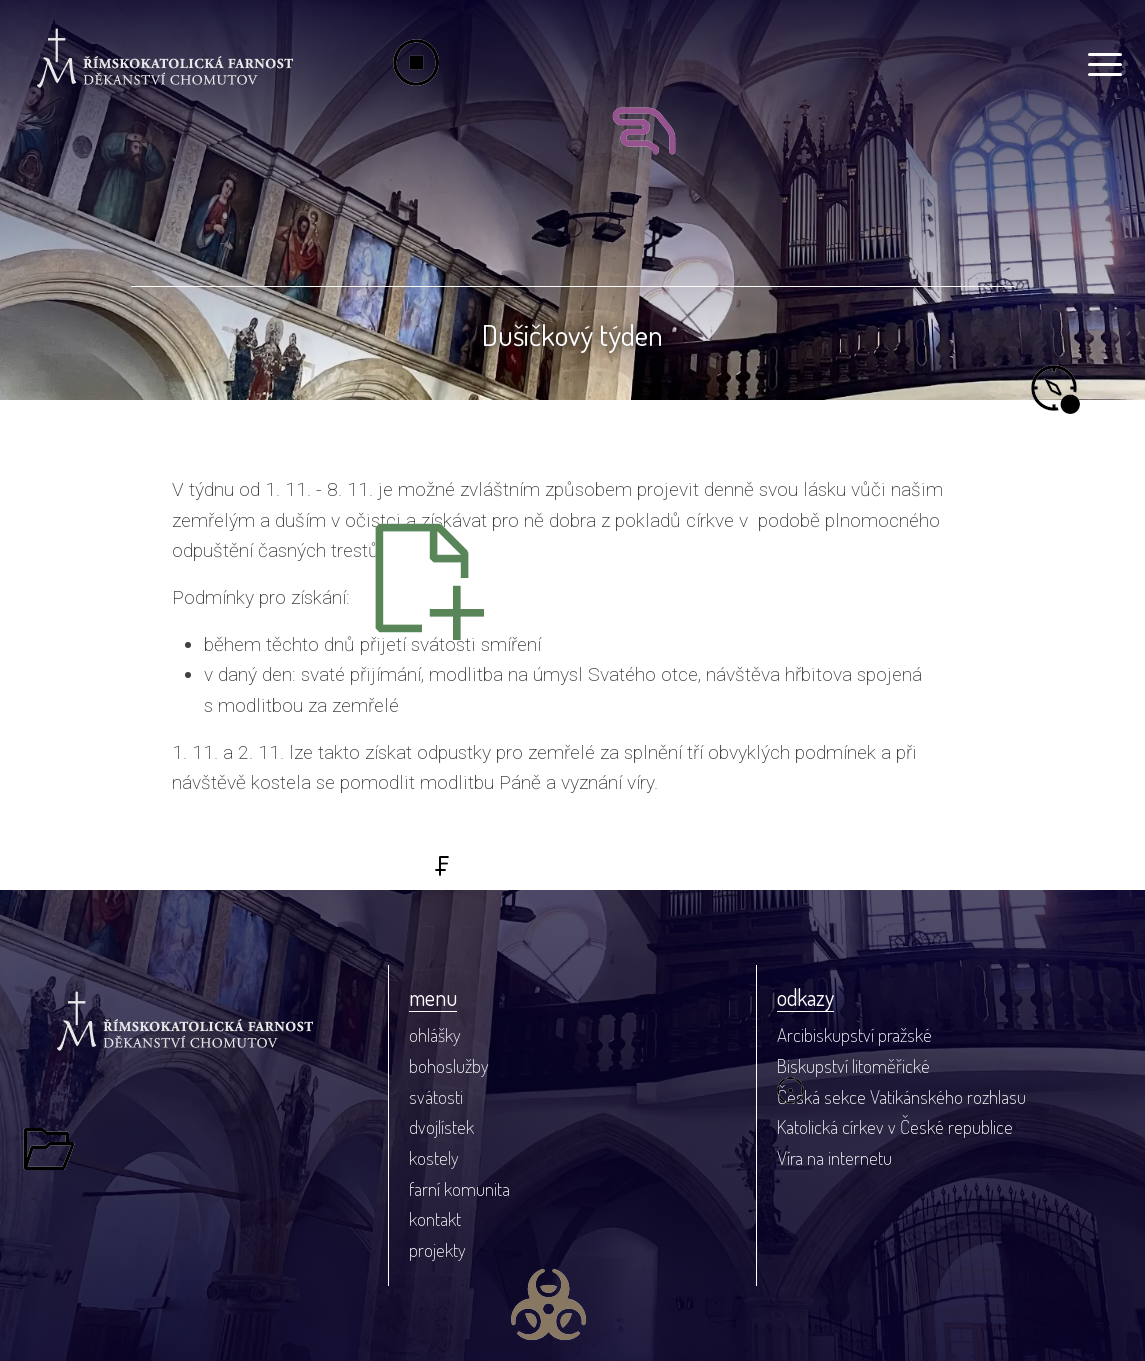 This screenshot has height=1361, width=1145. What do you see at coordinates (791, 1091) in the screenshot?
I see `create a new draft issue` at bounding box center [791, 1091].